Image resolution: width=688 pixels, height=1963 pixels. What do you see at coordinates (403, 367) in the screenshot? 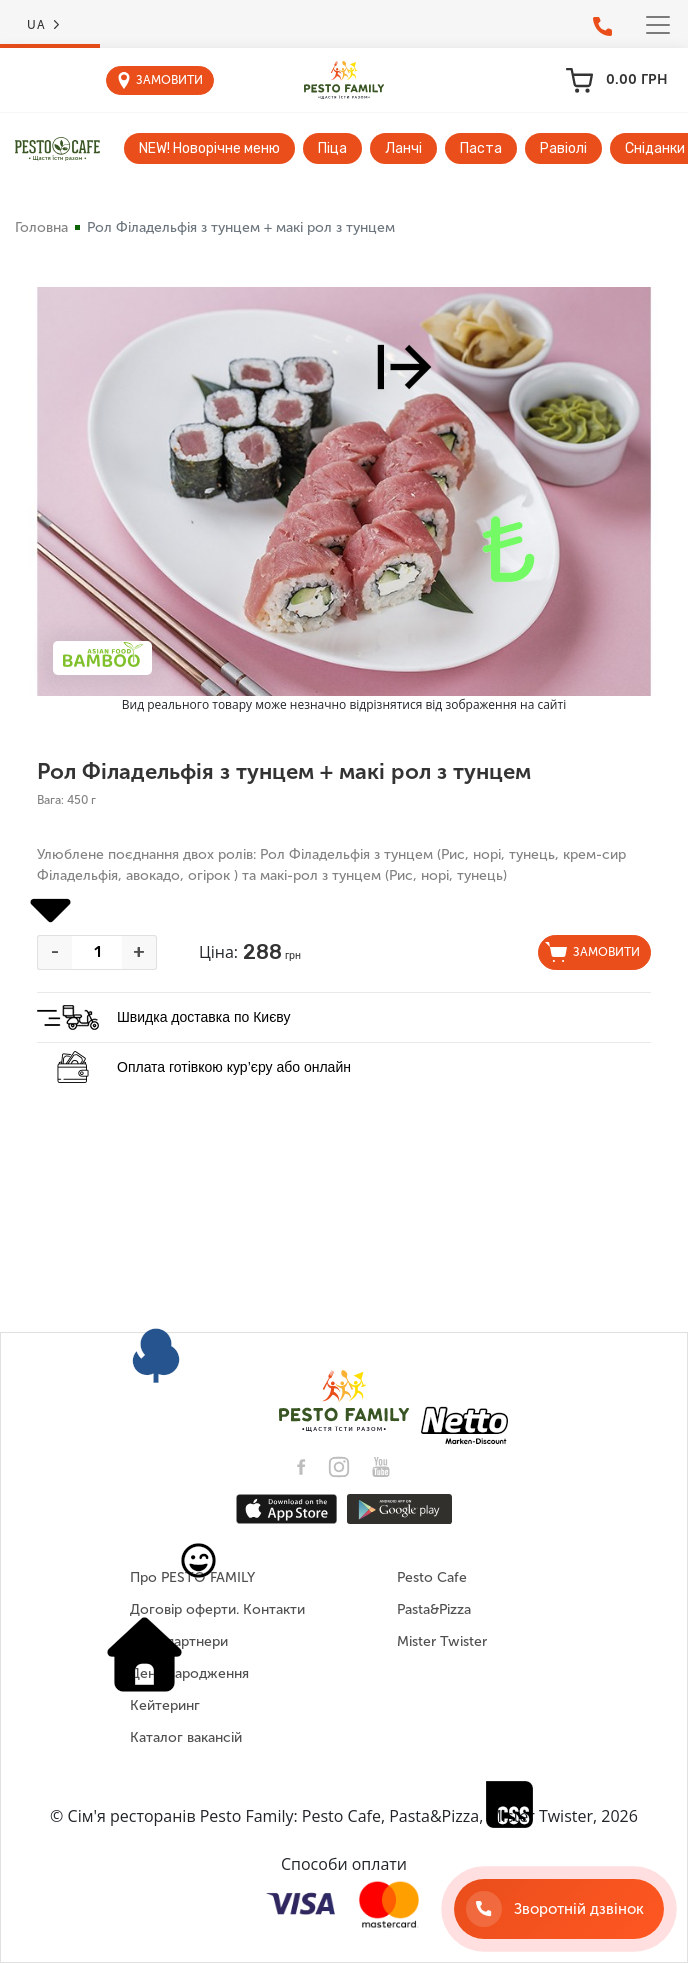
I see `expand panel to the right` at bounding box center [403, 367].